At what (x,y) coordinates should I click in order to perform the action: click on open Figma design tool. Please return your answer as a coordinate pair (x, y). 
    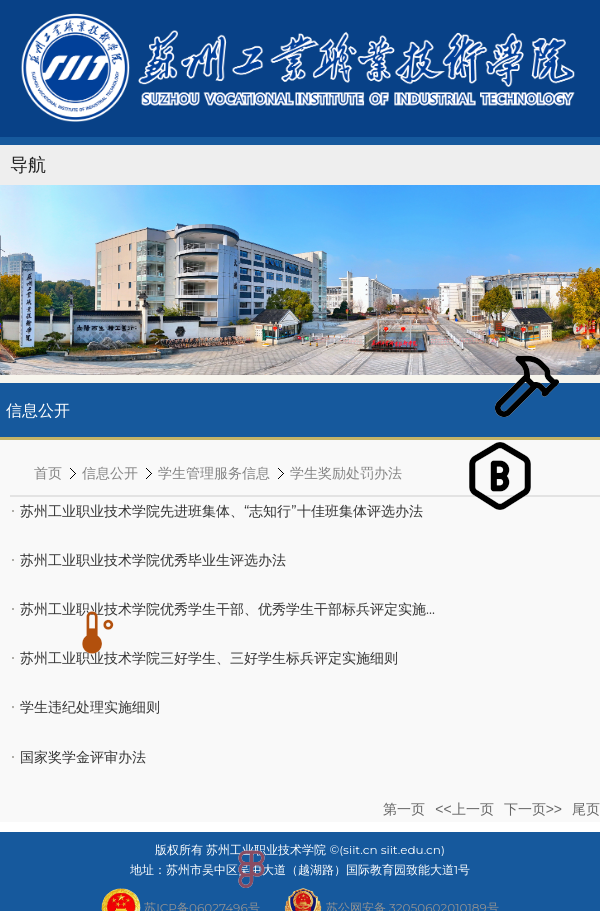
    Looking at the image, I should click on (251, 868).